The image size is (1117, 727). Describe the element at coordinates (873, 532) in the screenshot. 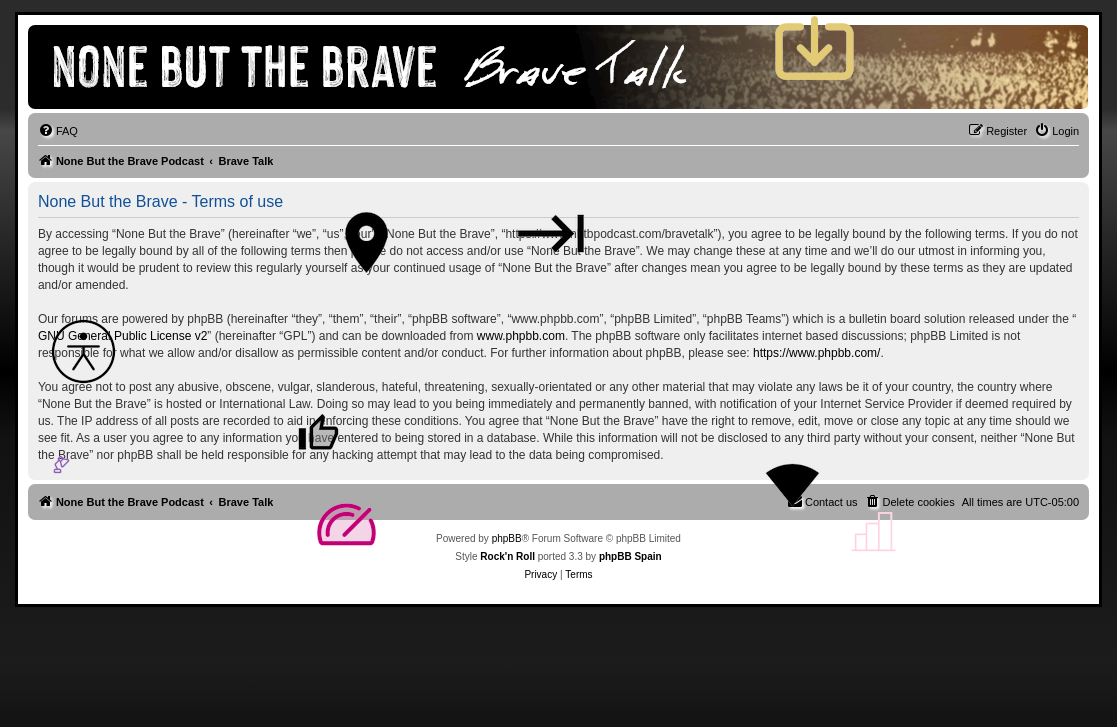

I see `view analytics or statistics` at that location.